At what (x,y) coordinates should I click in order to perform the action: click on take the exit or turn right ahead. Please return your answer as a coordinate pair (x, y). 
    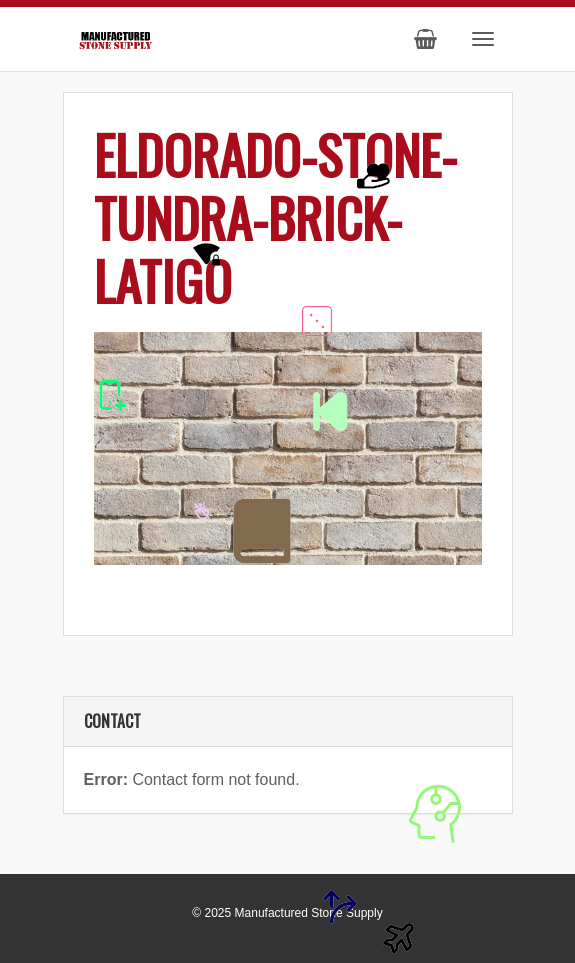
    Looking at the image, I should click on (340, 907).